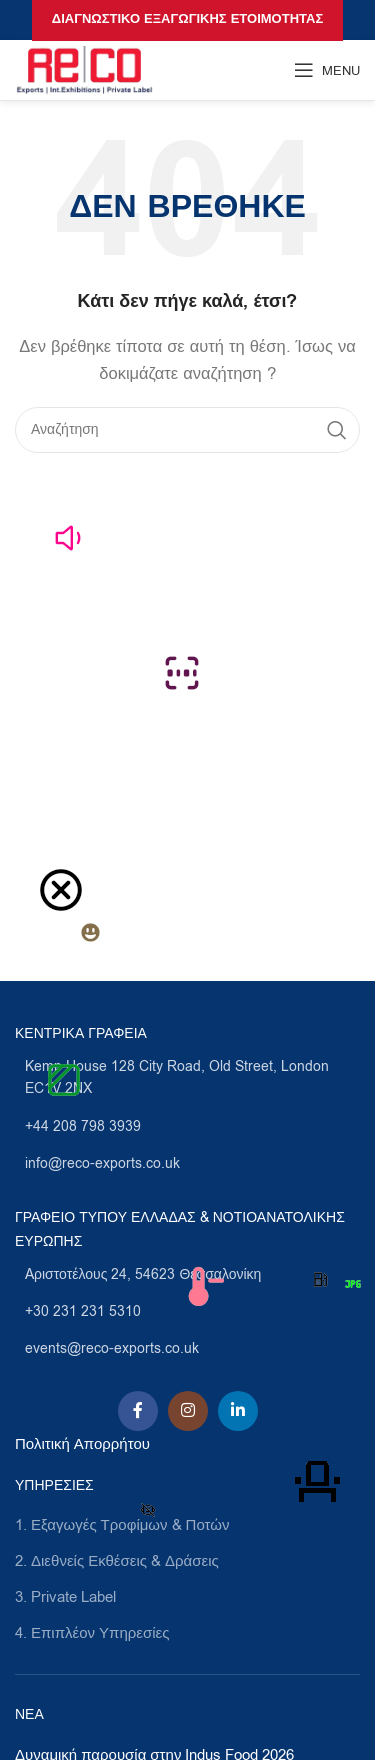 The image size is (375, 1760). I want to click on indicates a JPG image file type, so click(353, 1284).